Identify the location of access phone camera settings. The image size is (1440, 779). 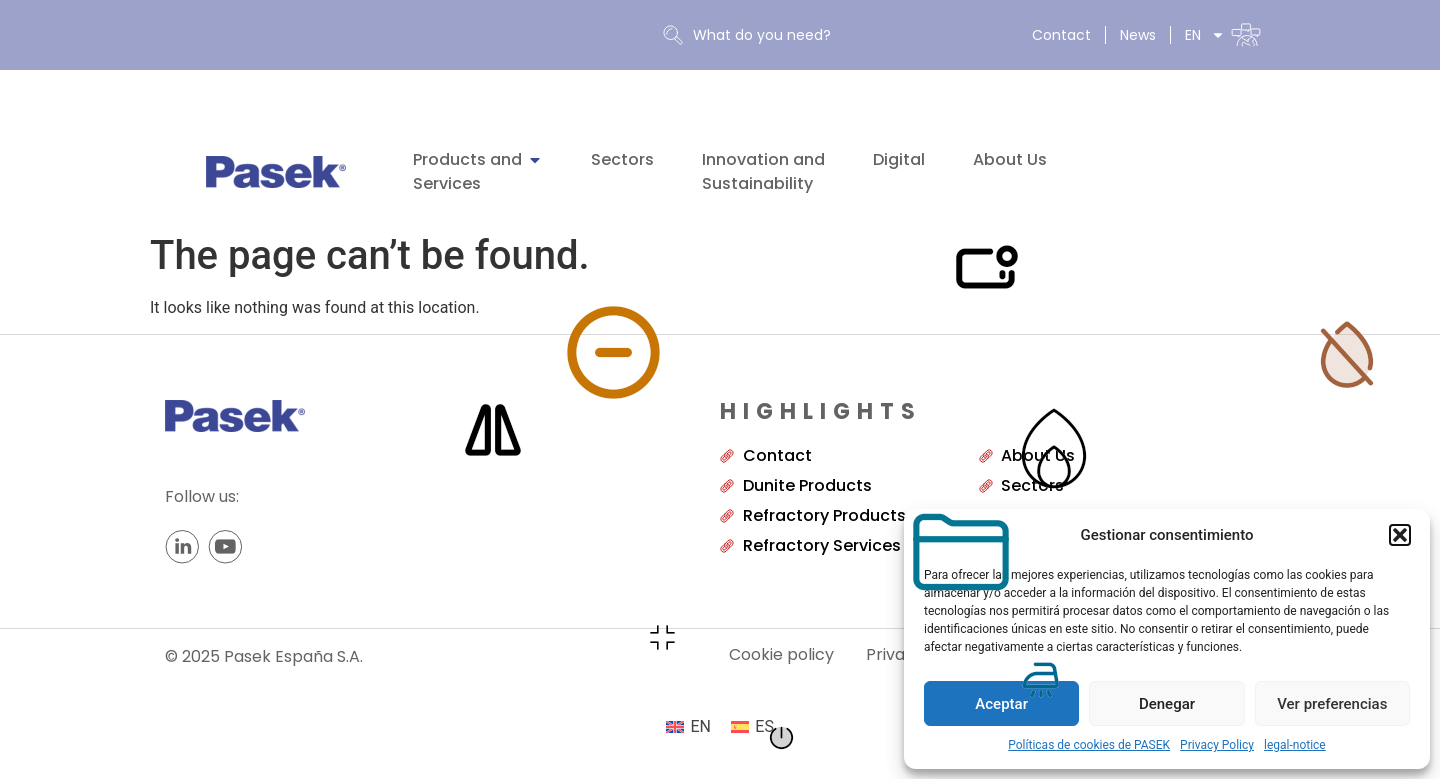
(987, 267).